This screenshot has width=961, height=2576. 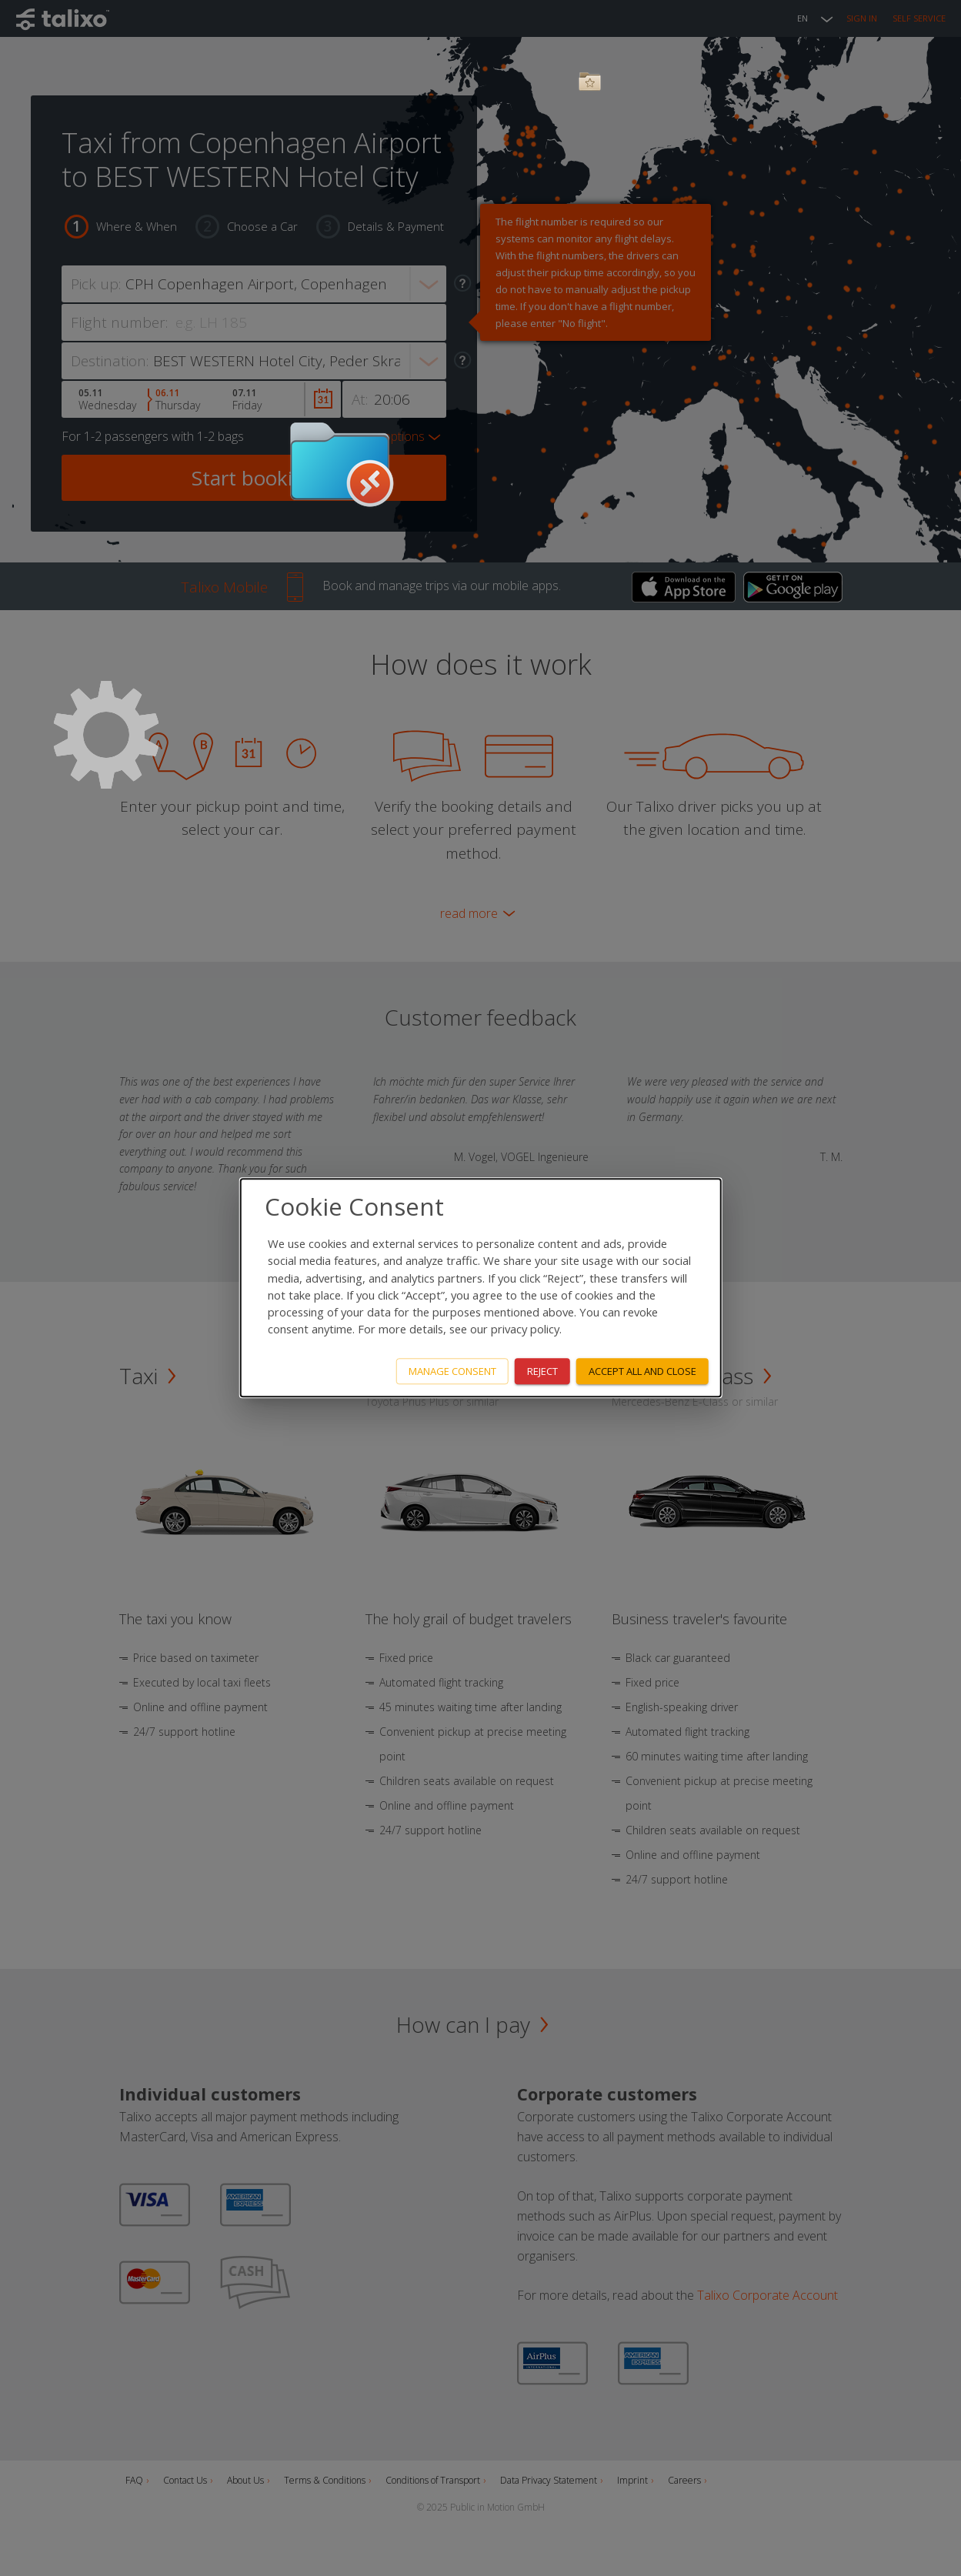 I want to click on access your bookmarked files and folders, so click(x=589, y=82).